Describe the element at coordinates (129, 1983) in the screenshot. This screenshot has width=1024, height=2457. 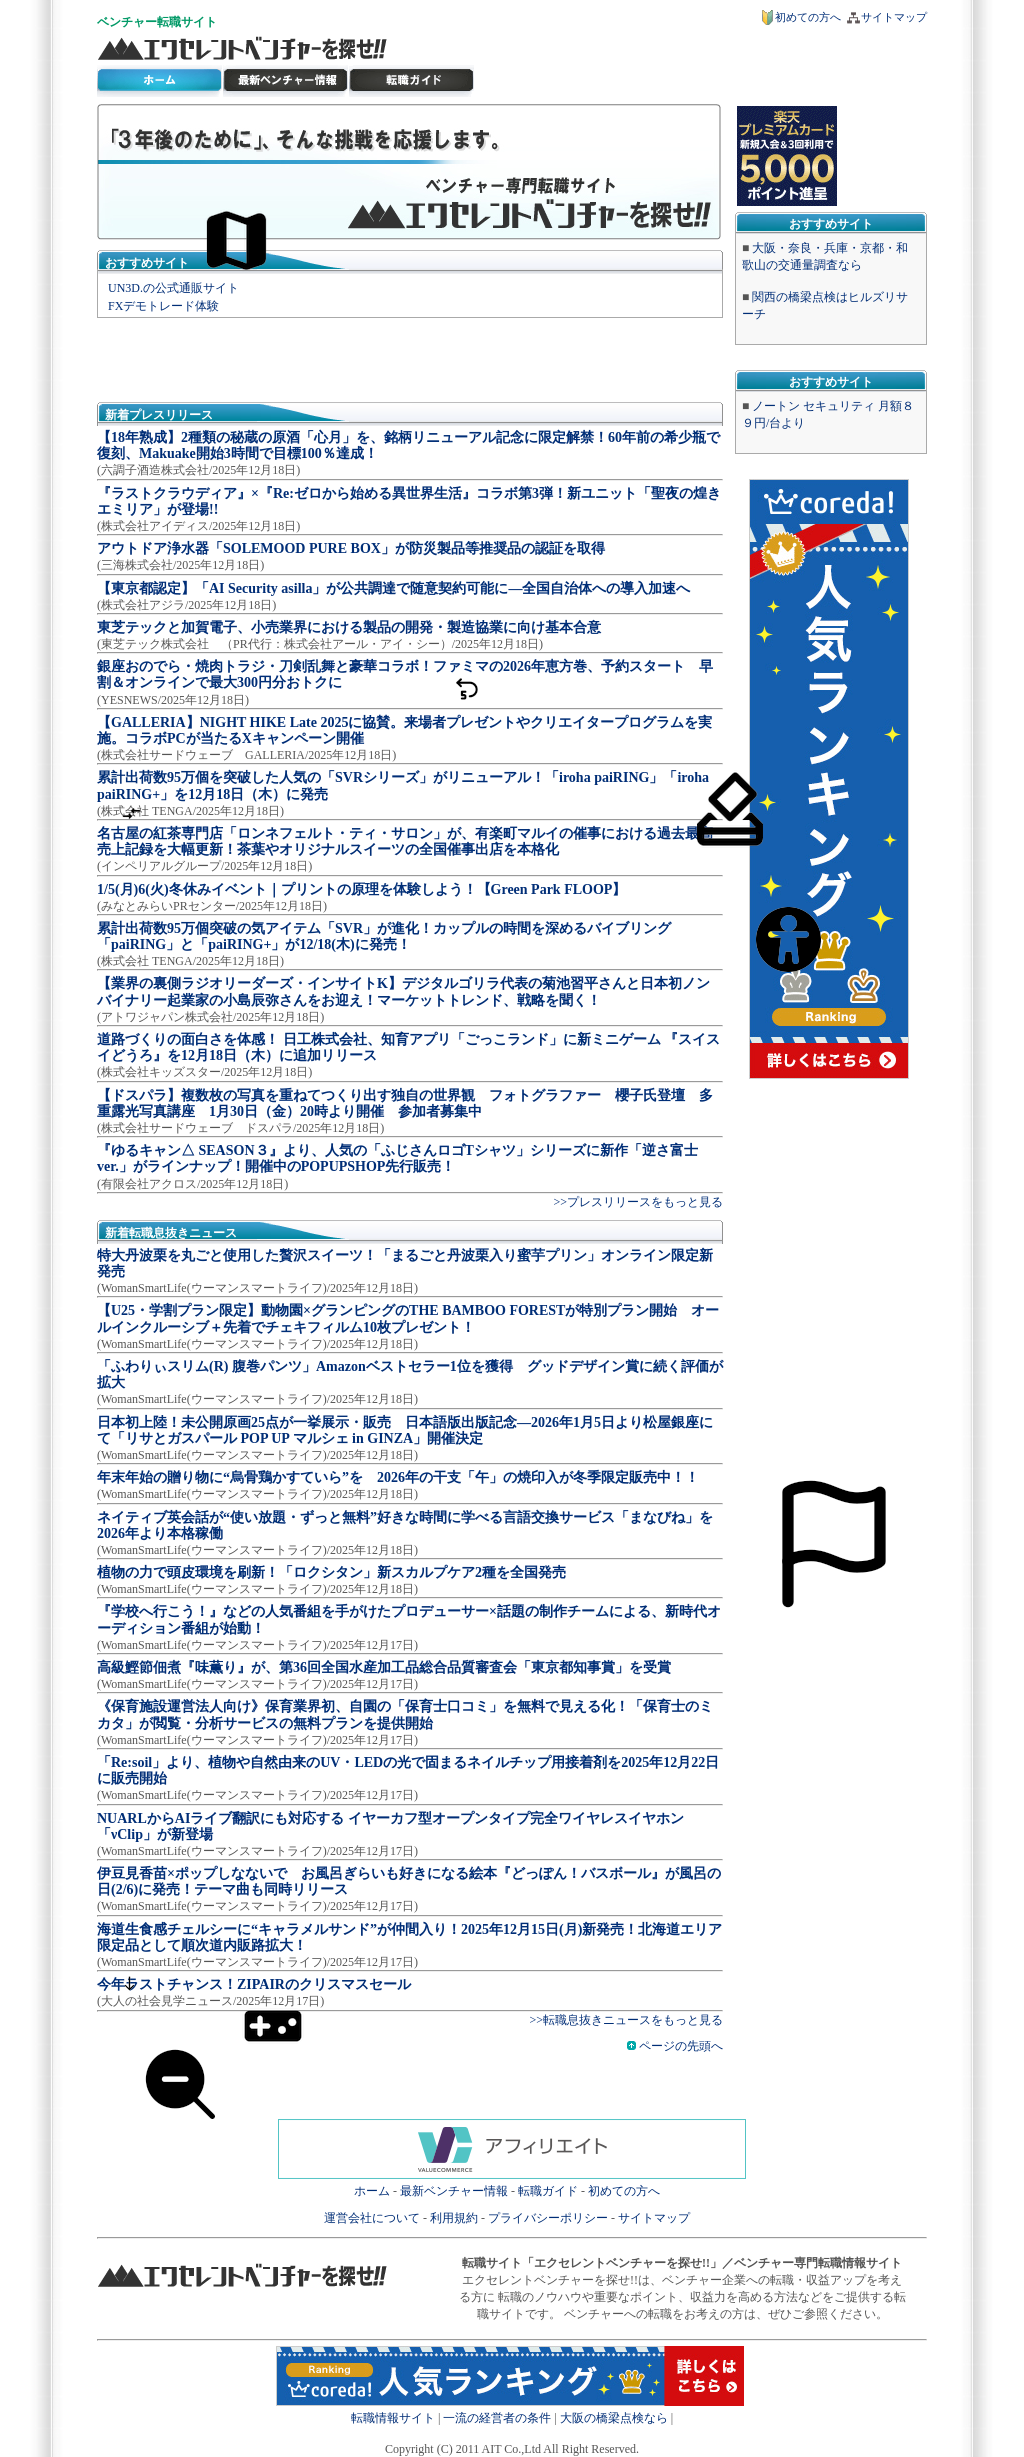
I see `navigate or scroll downward` at that location.